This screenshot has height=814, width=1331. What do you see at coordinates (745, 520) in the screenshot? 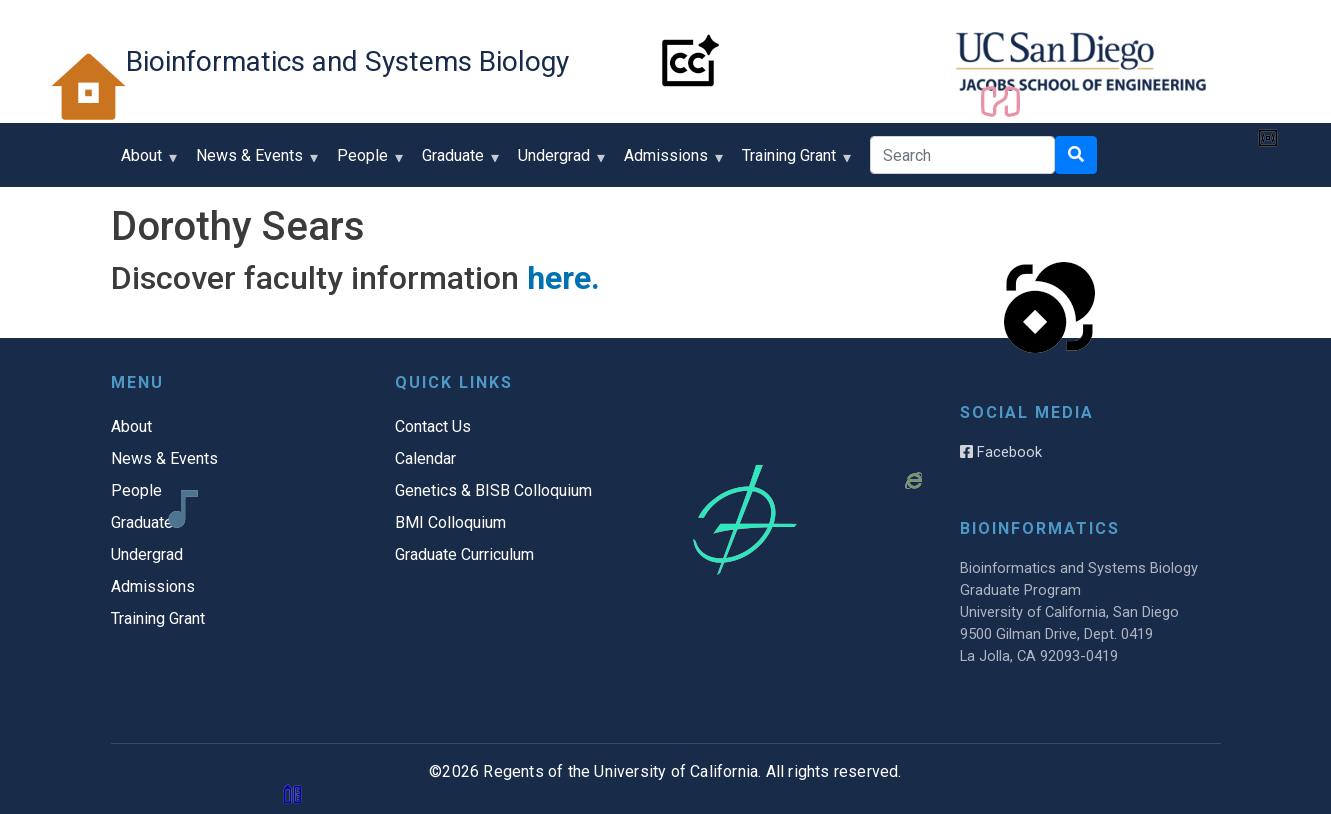
I see `bohemia interactive company logo` at bounding box center [745, 520].